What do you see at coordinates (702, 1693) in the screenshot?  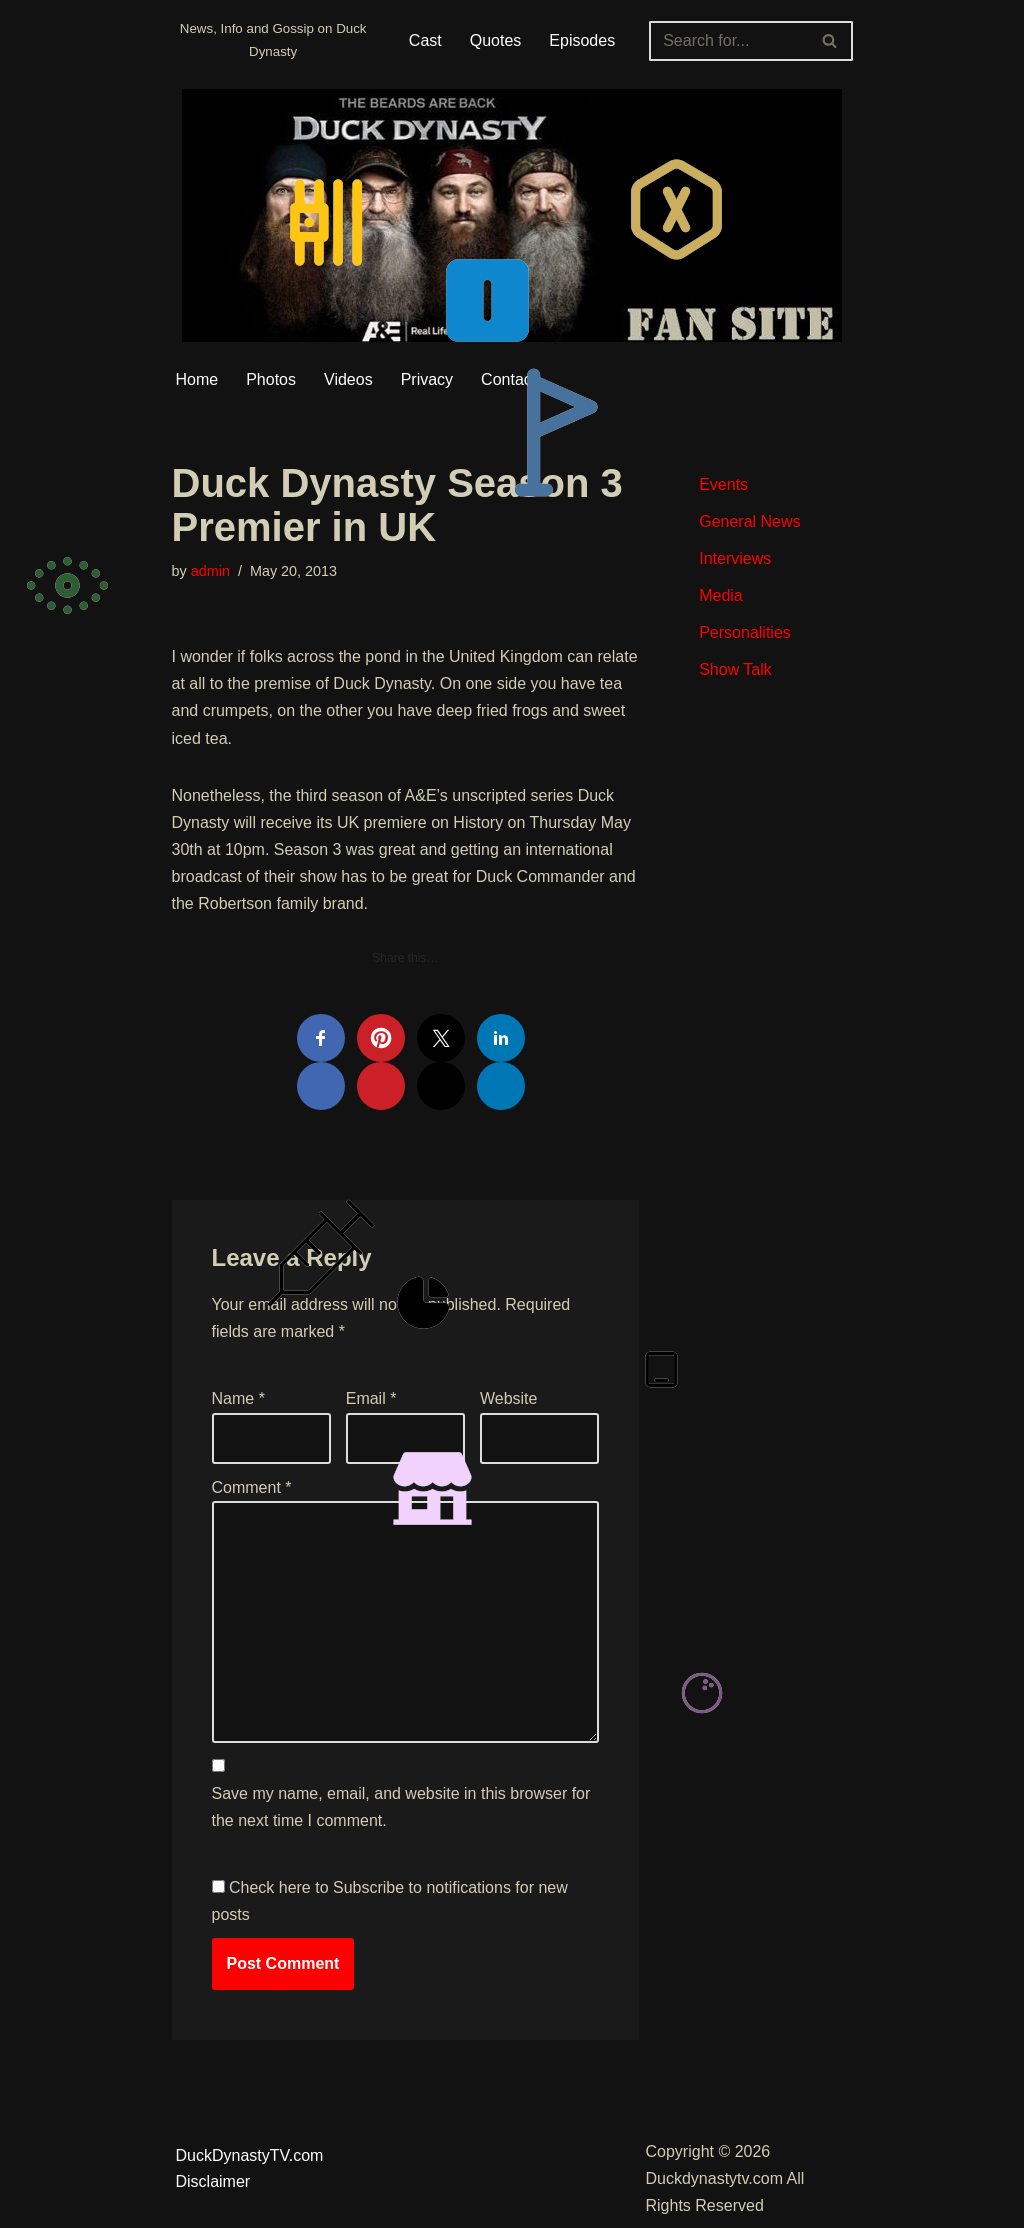 I see `access bowling game or activity` at bounding box center [702, 1693].